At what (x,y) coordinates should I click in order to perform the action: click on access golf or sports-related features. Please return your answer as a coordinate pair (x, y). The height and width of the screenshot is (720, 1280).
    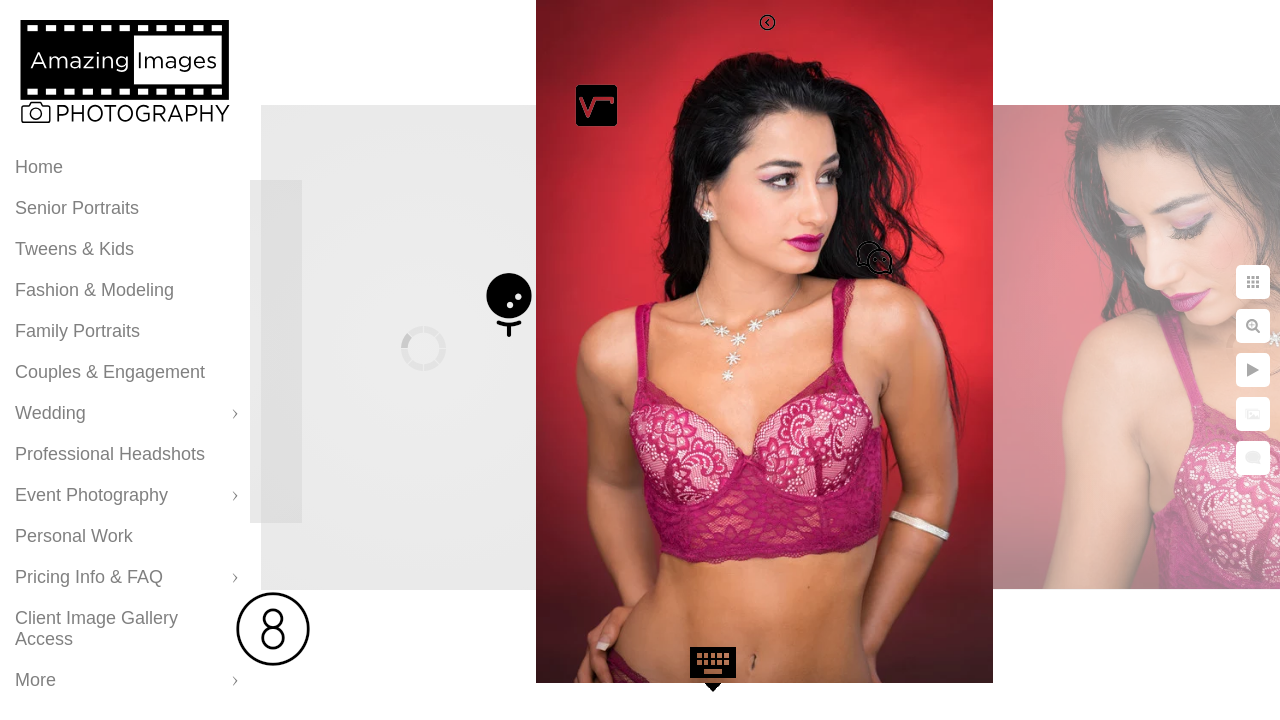
    Looking at the image, I should click on (509, 304).